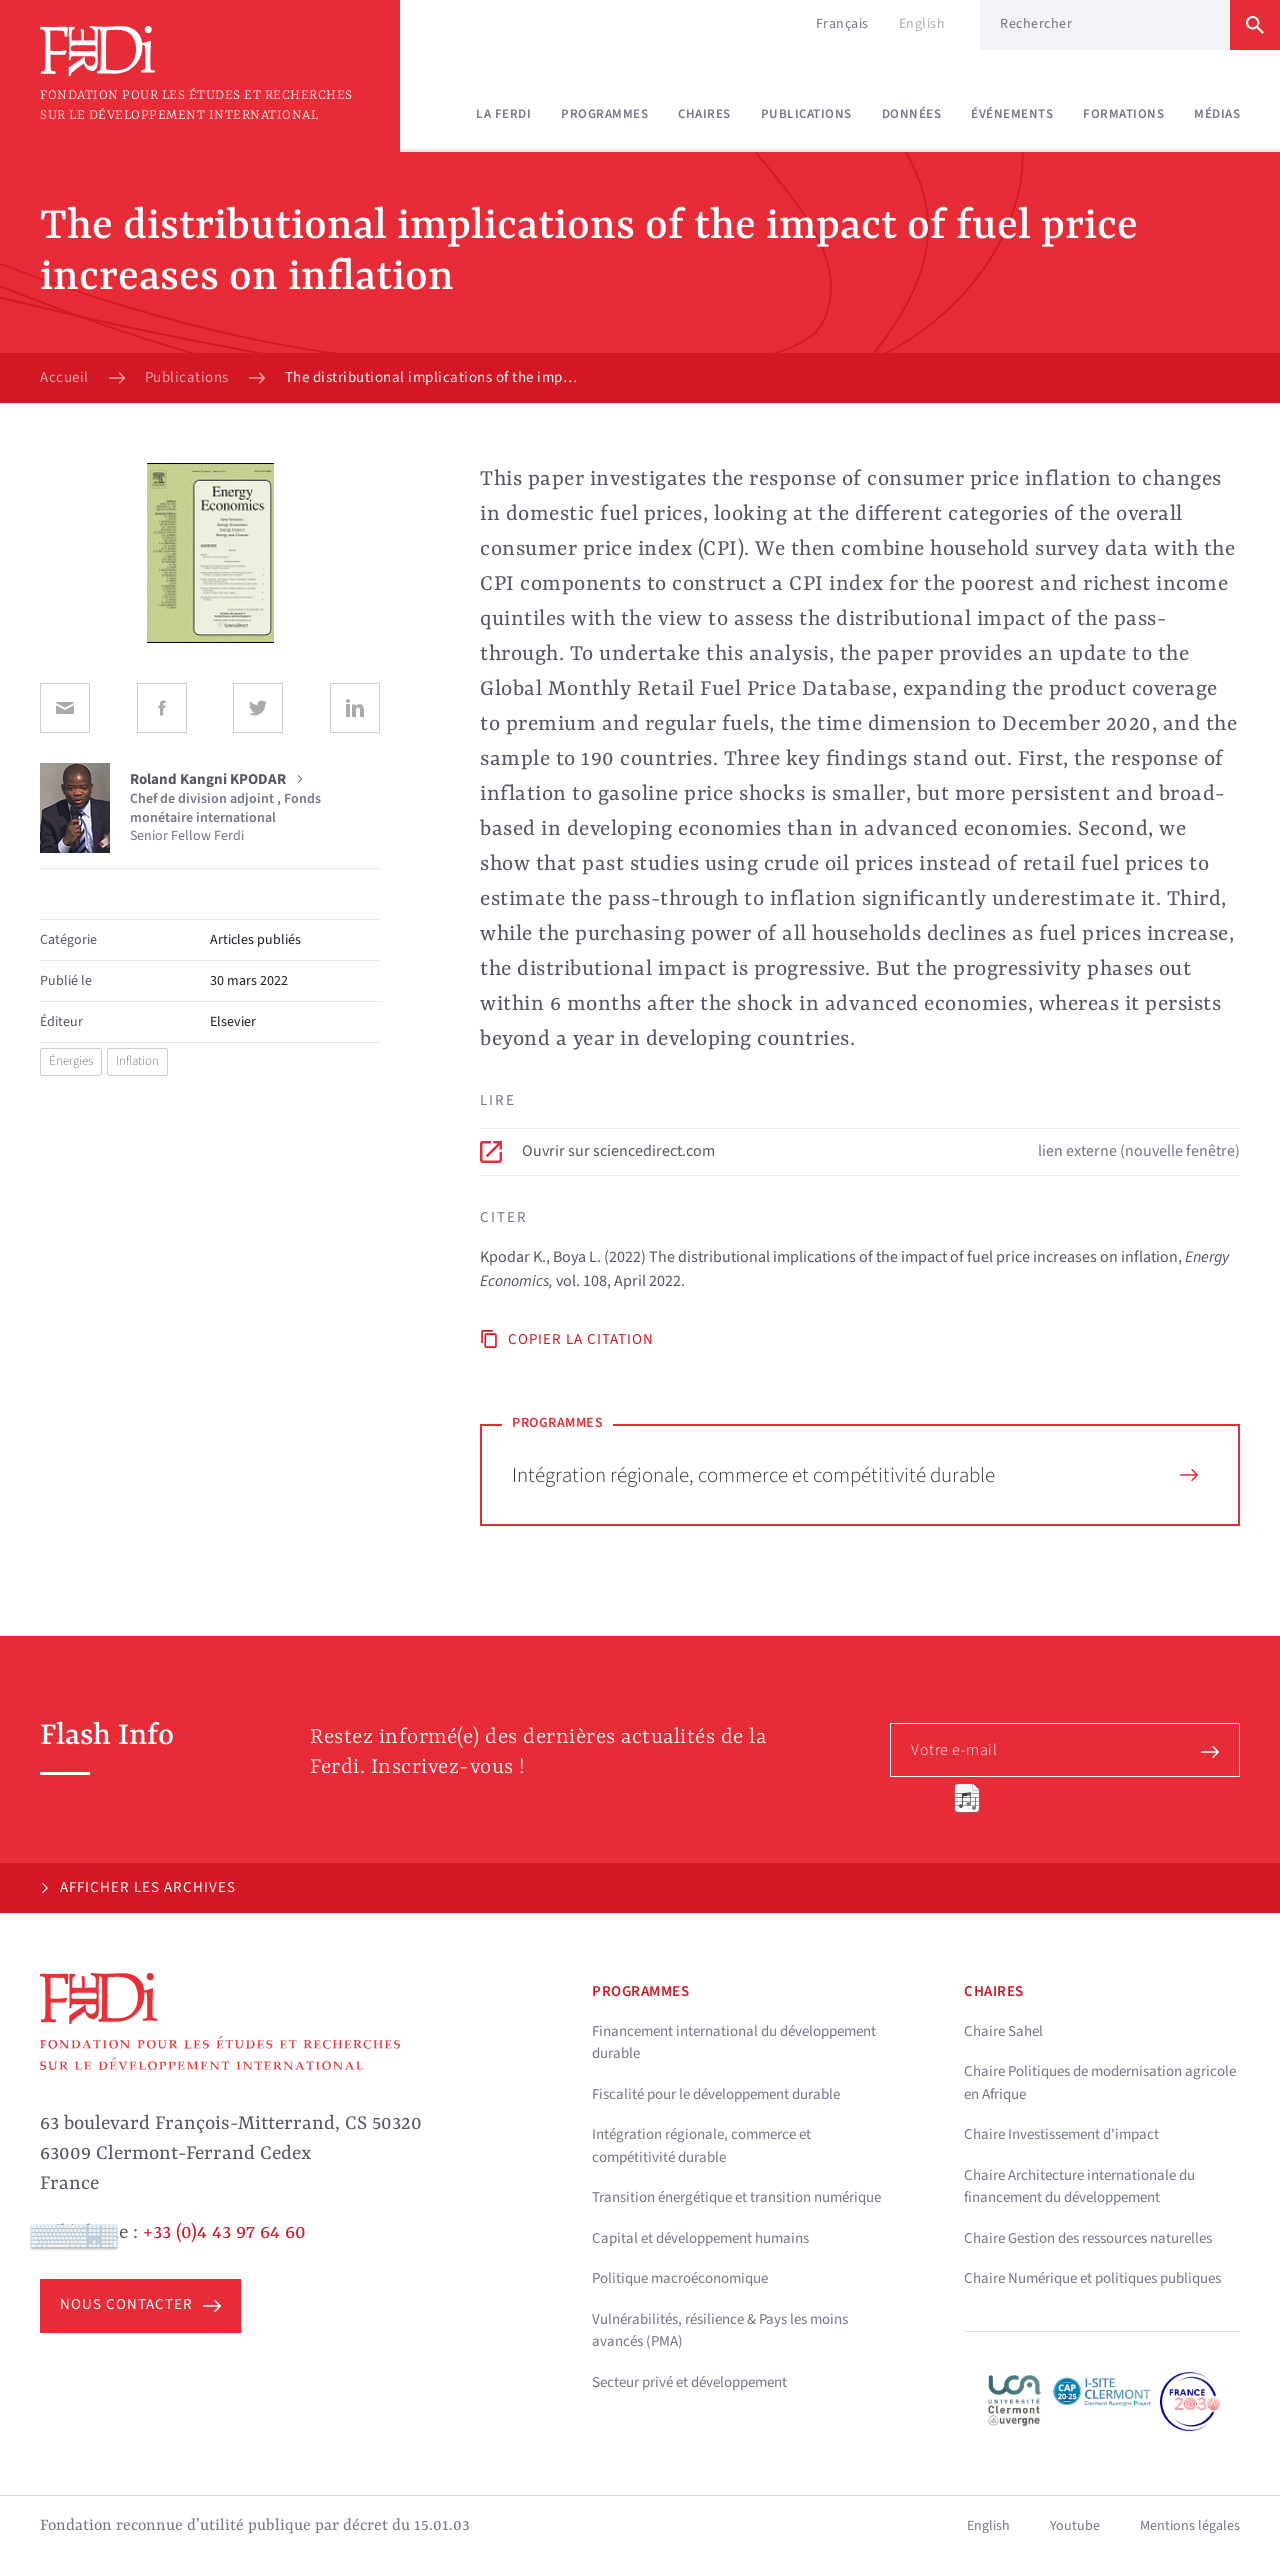 Image resolution: width=1280 pixels, height=2558 pixels. I want to click on connect a bluetooth keyboard, so click(74, 2236).